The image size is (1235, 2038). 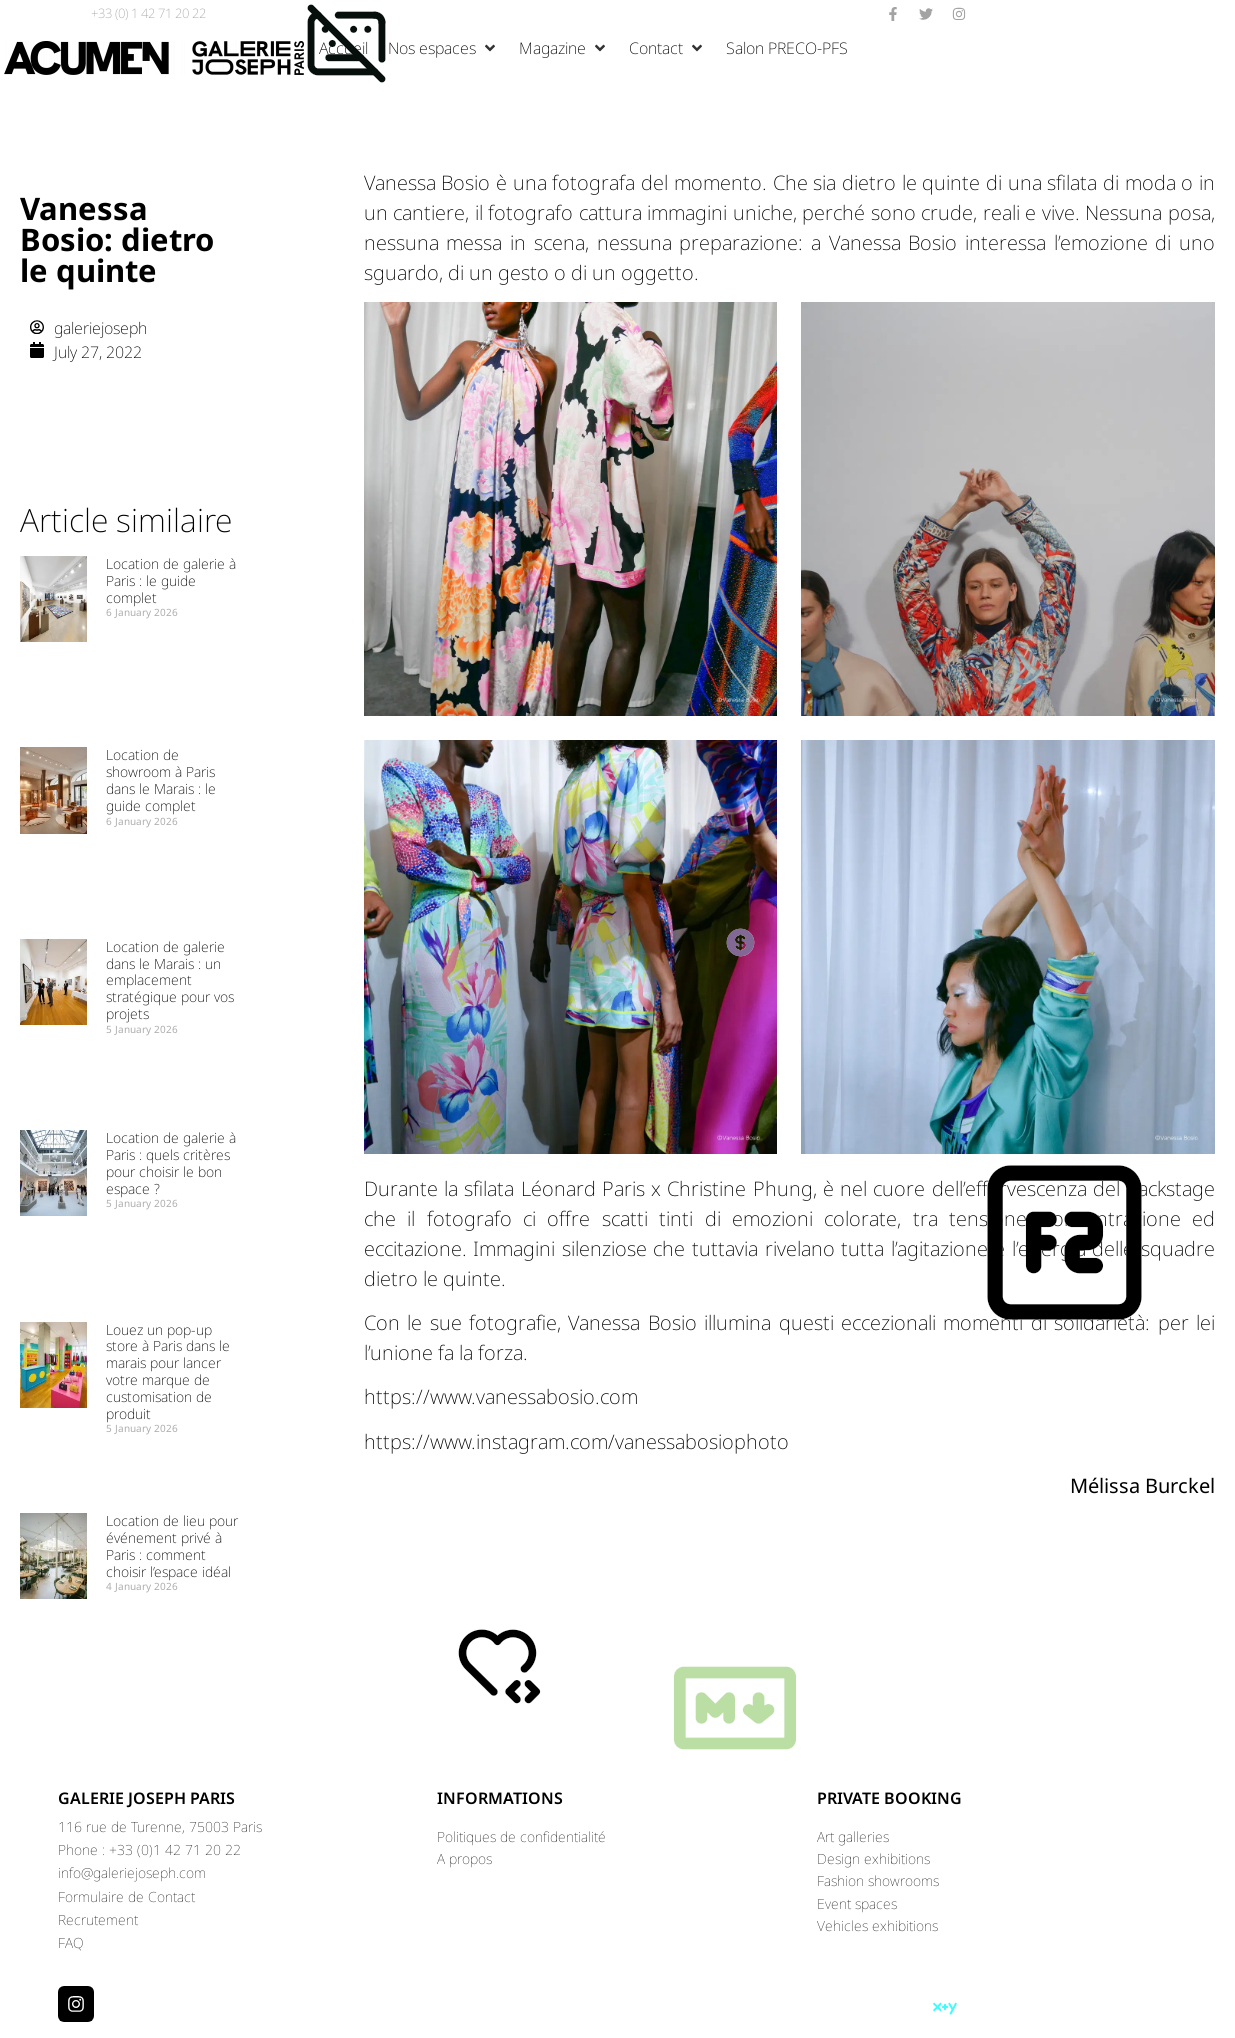 What do you see at coordinates (945, 2007) in the screenshot?
I see `access math or calculator functions` at bounding box center [945, 2007].